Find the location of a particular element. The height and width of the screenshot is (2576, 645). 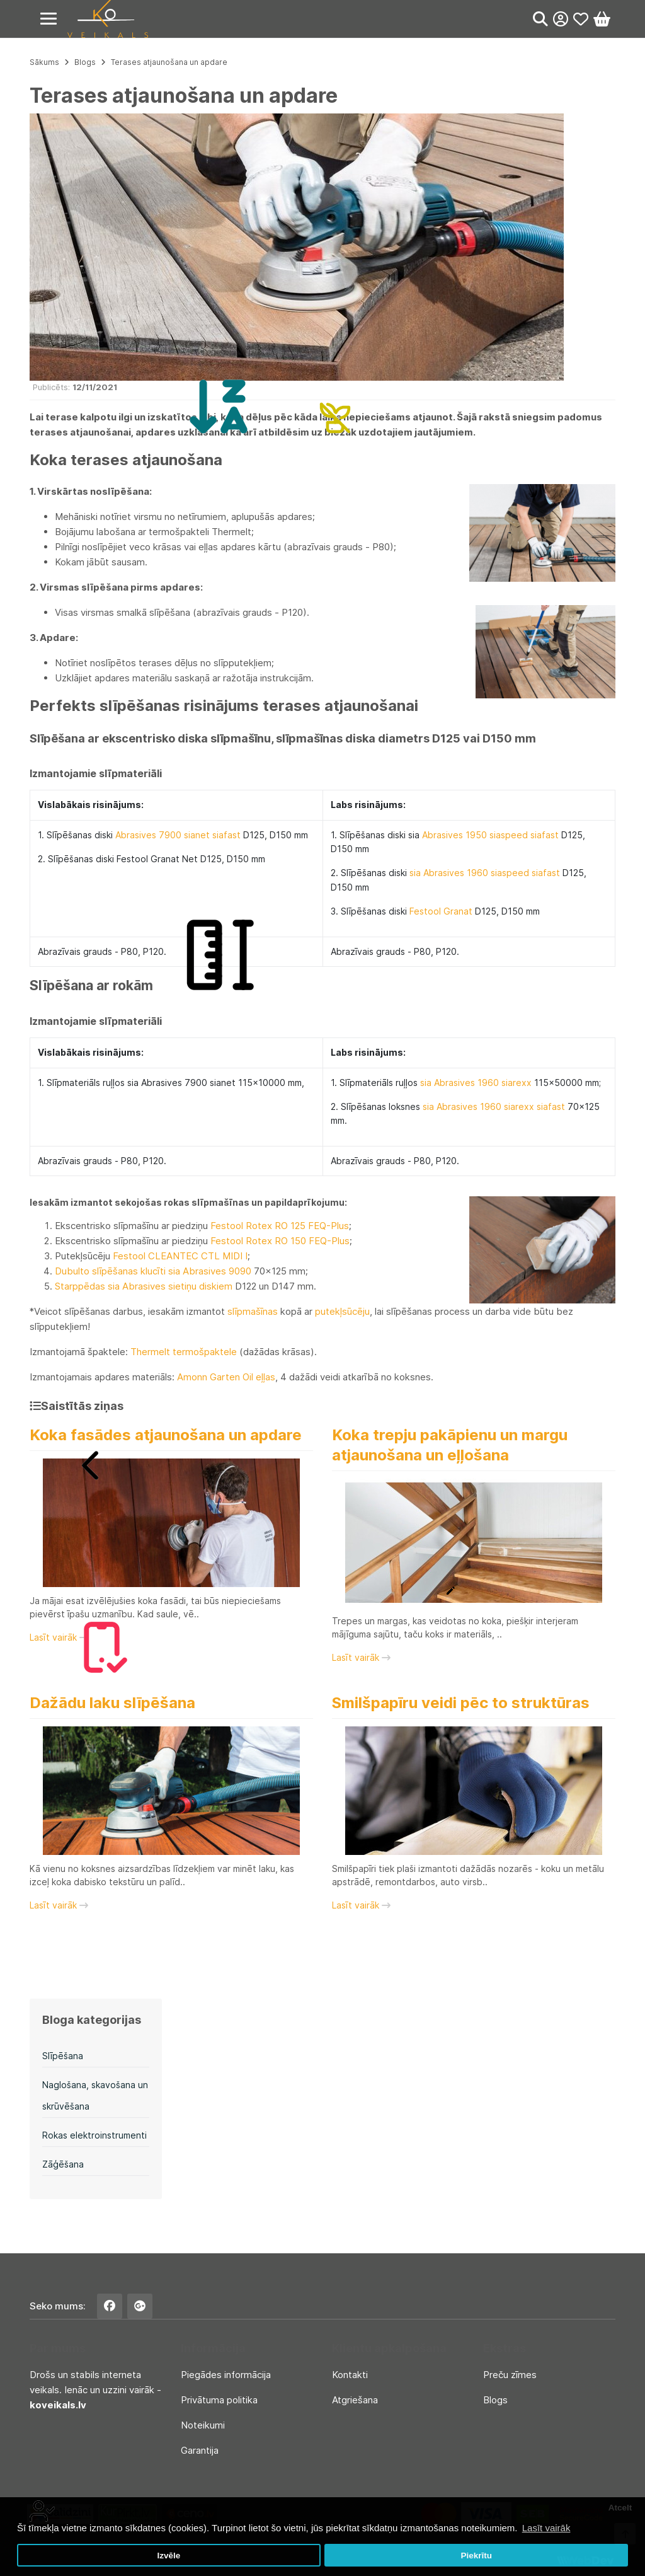

sort alphabetically in reverse order (Z to A) is located at coordinates (219, 407).